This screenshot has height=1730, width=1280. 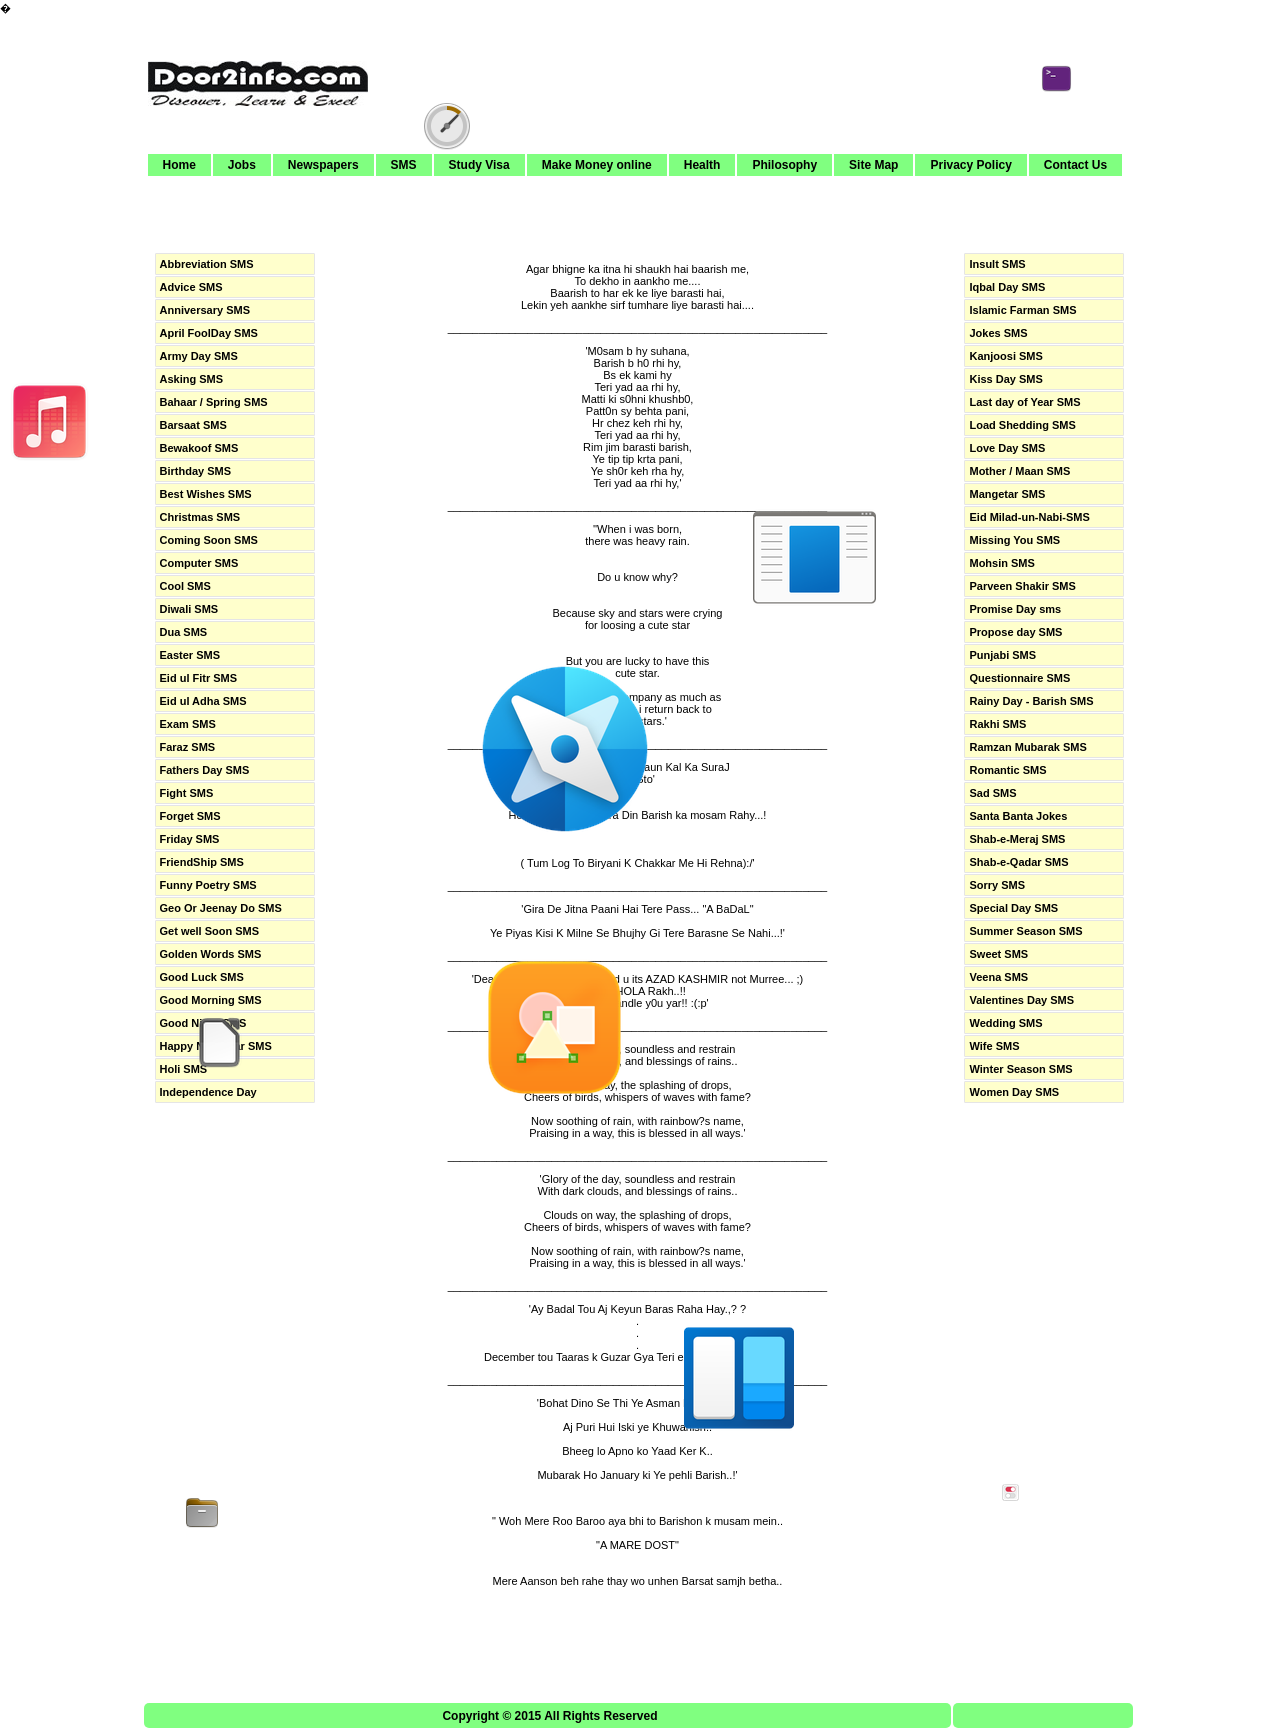 What do you see at coordinates (565, 749) in the screenshot?
I see `launch setup wizard or installation assistant` at bounding box center [565, 749].